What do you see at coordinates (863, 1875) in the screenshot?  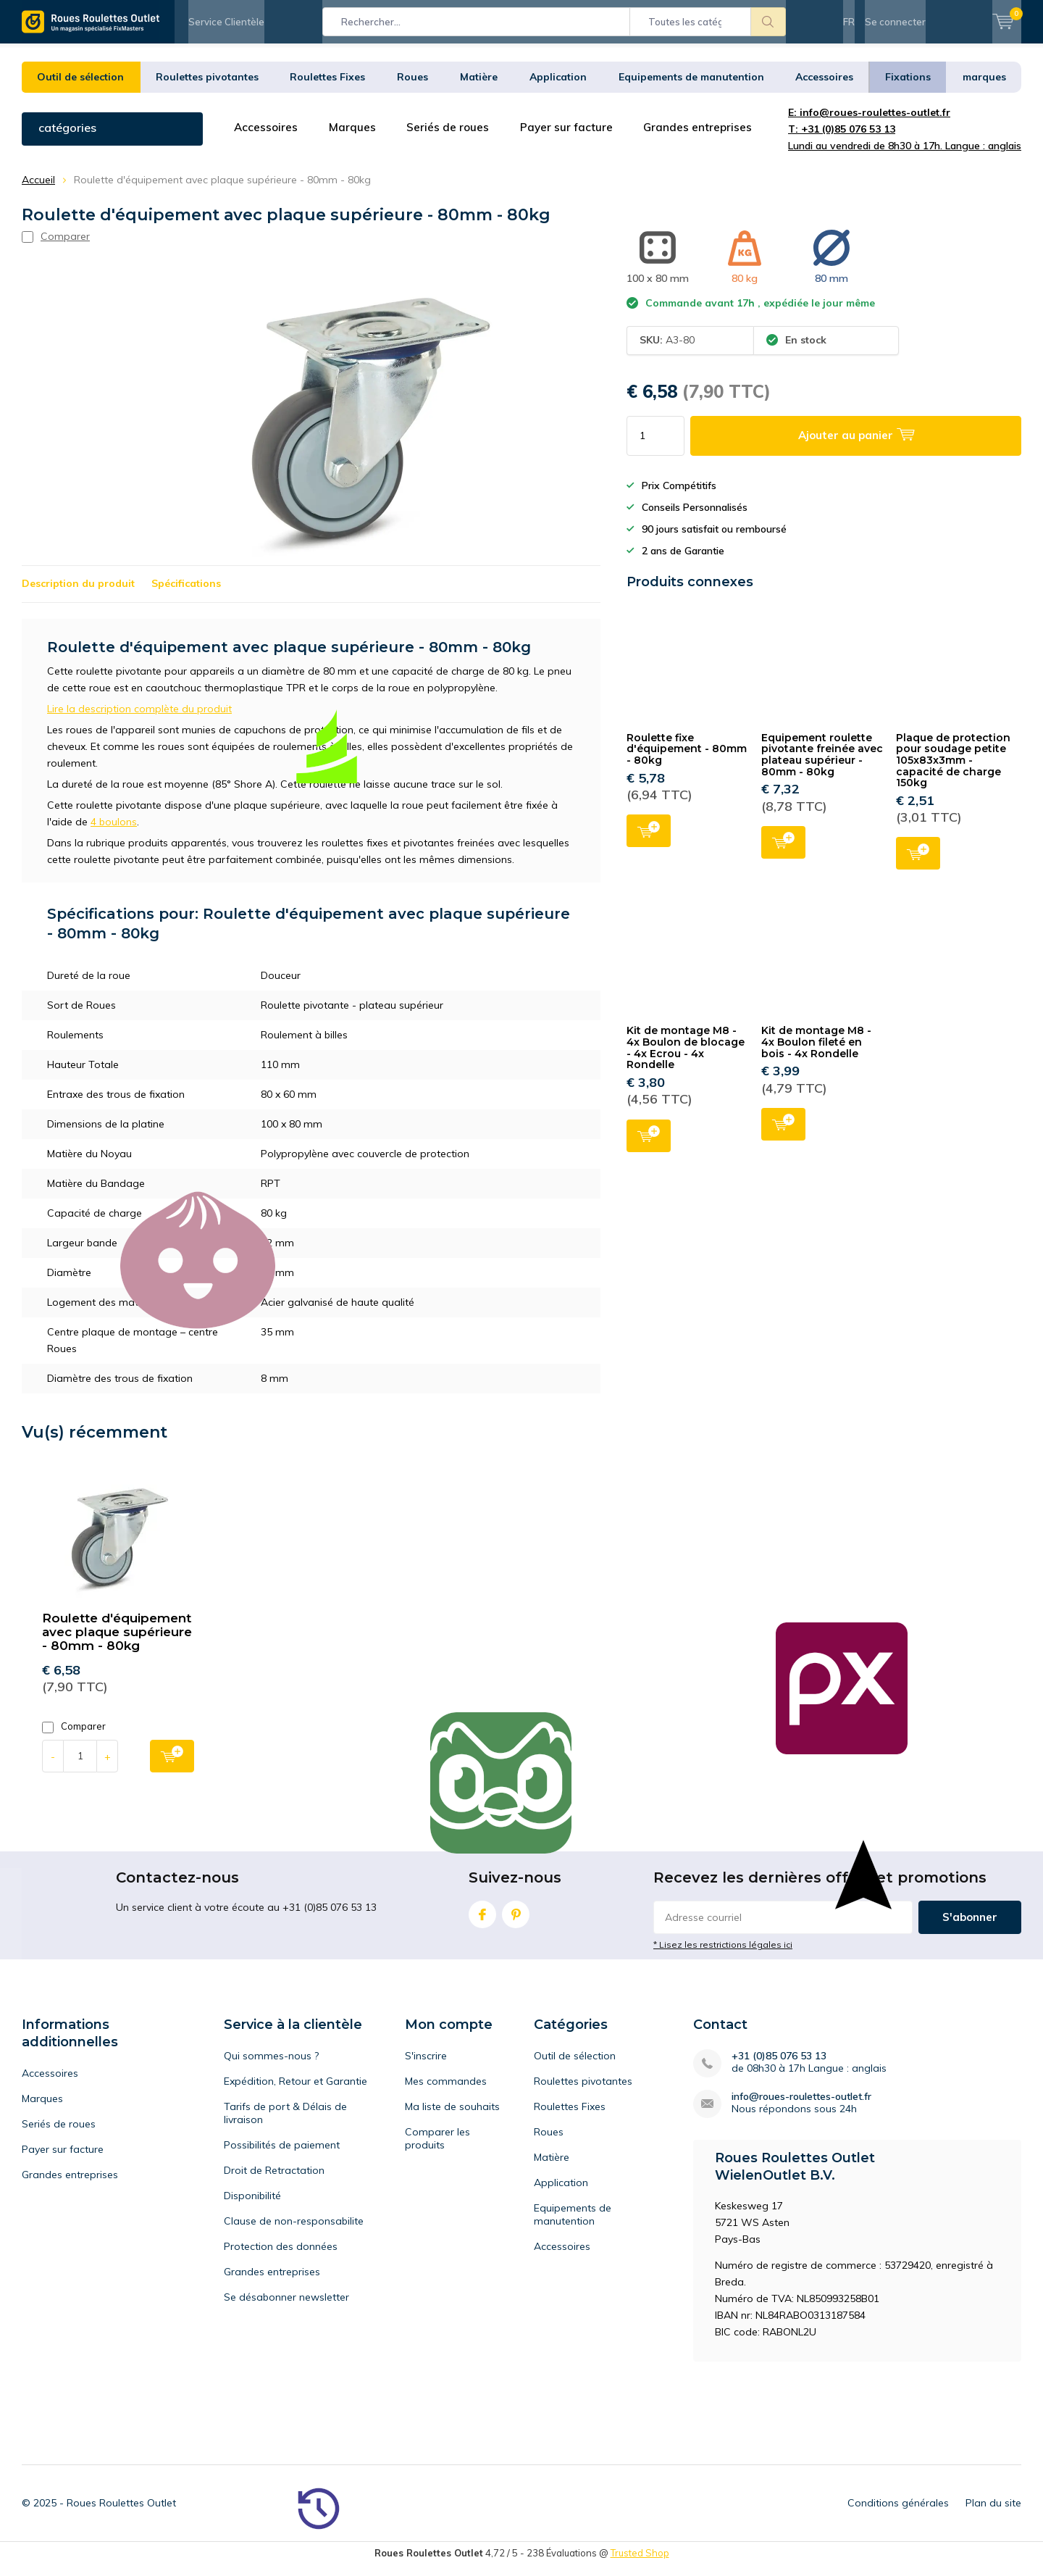 I see `radar app logo` at bounding box center [863, 1875].